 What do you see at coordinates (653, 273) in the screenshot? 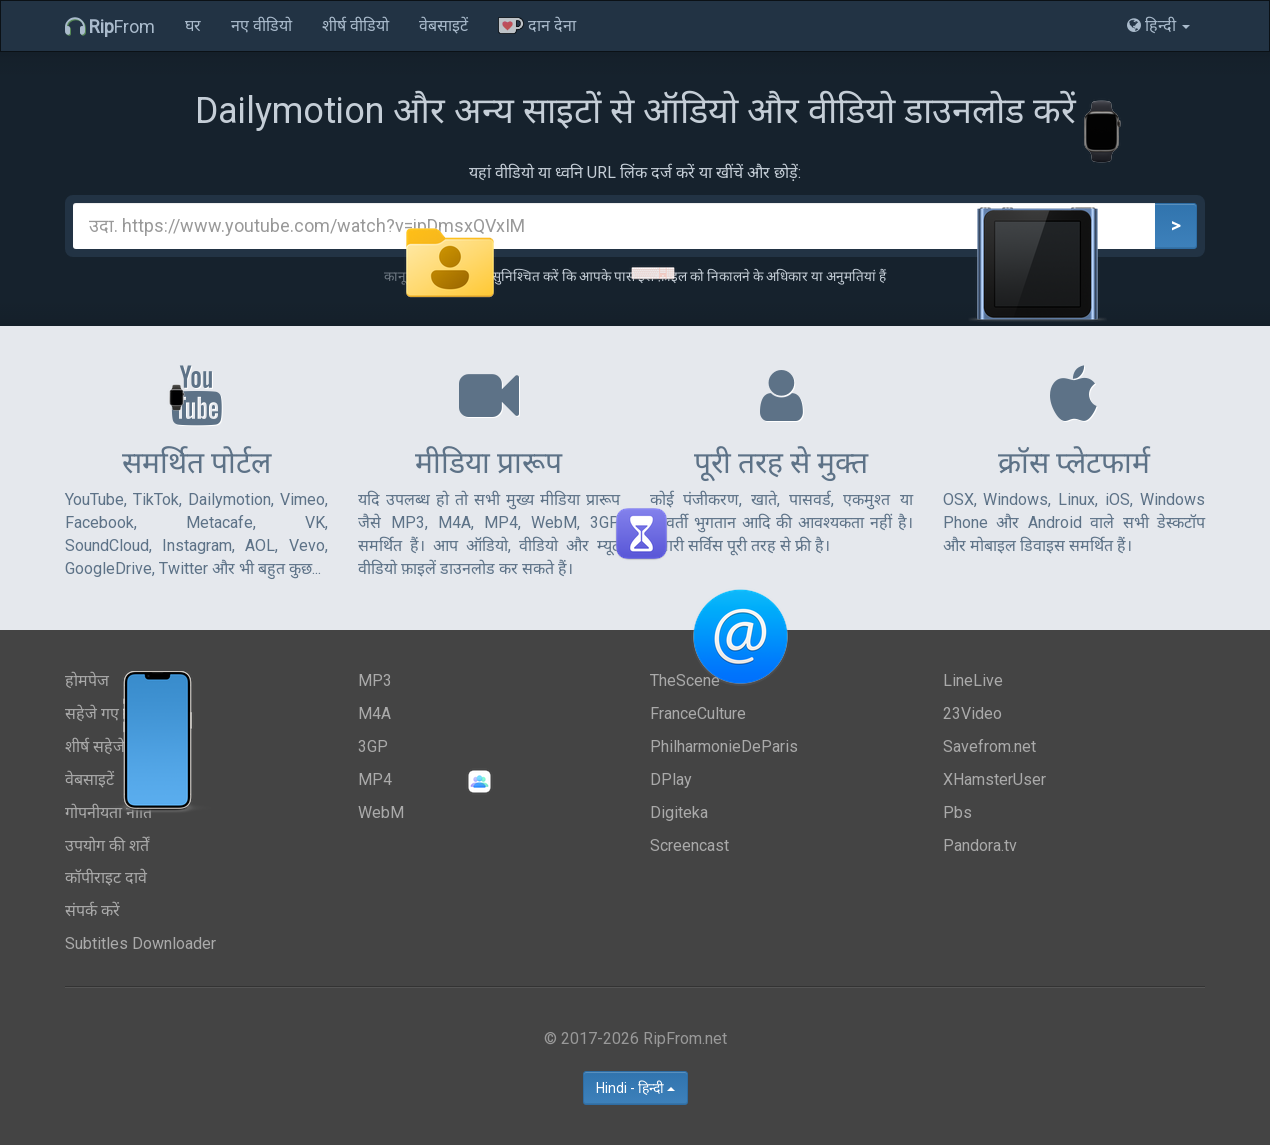
I see `connect a pink bluetooth keyboard` at bounding box center [653, 273].